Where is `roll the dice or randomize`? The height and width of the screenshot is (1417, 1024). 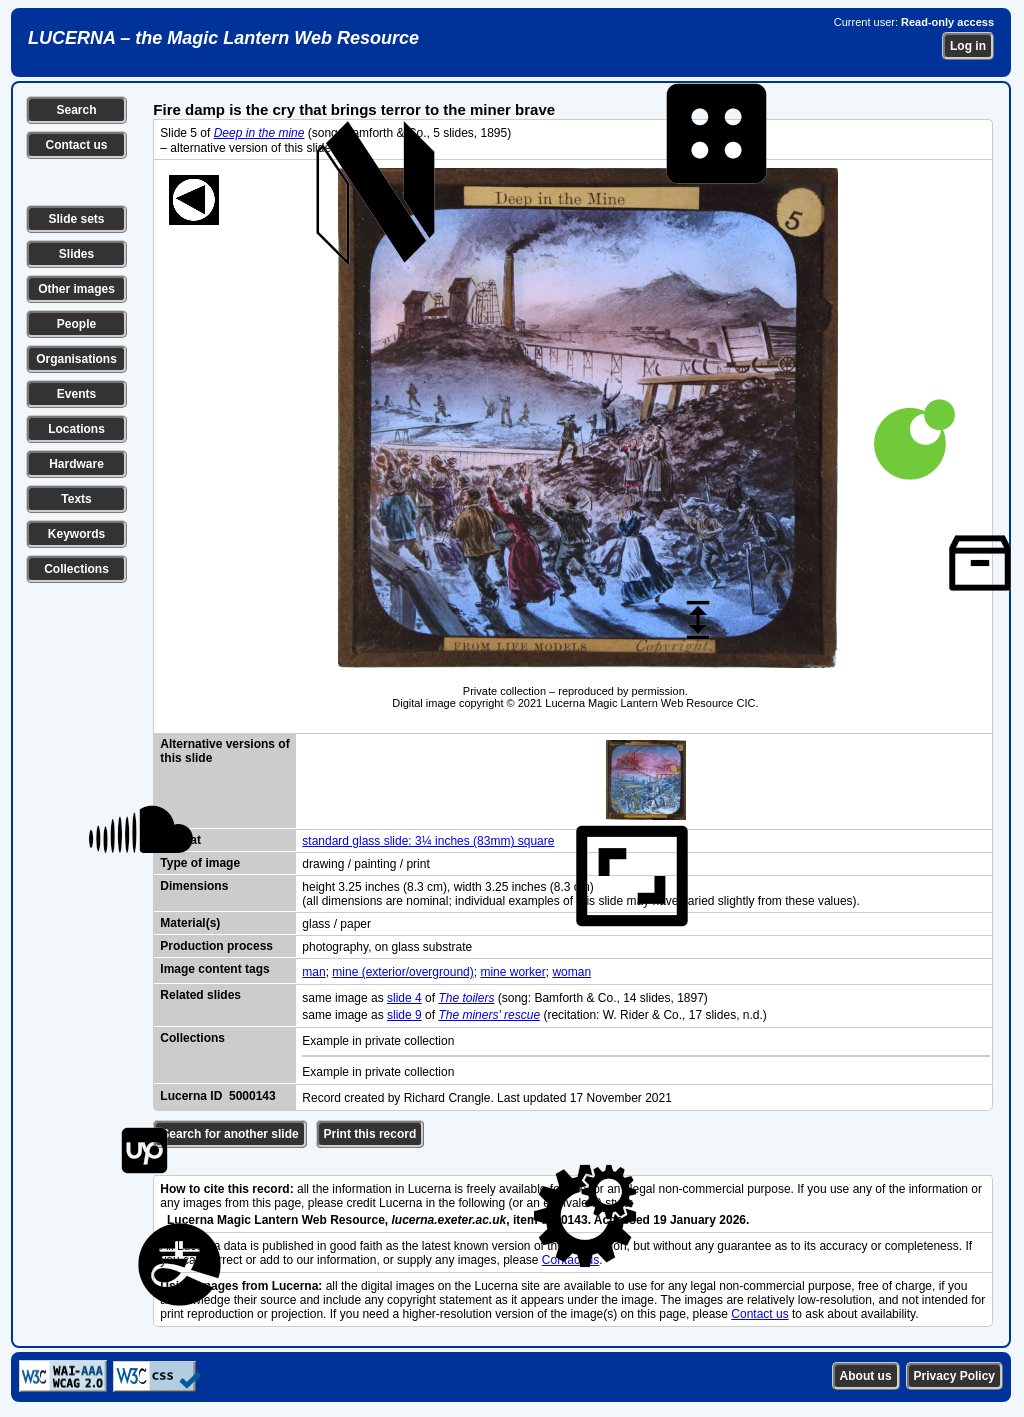 roll the dice or randomize is located at coordinates (716, 133).